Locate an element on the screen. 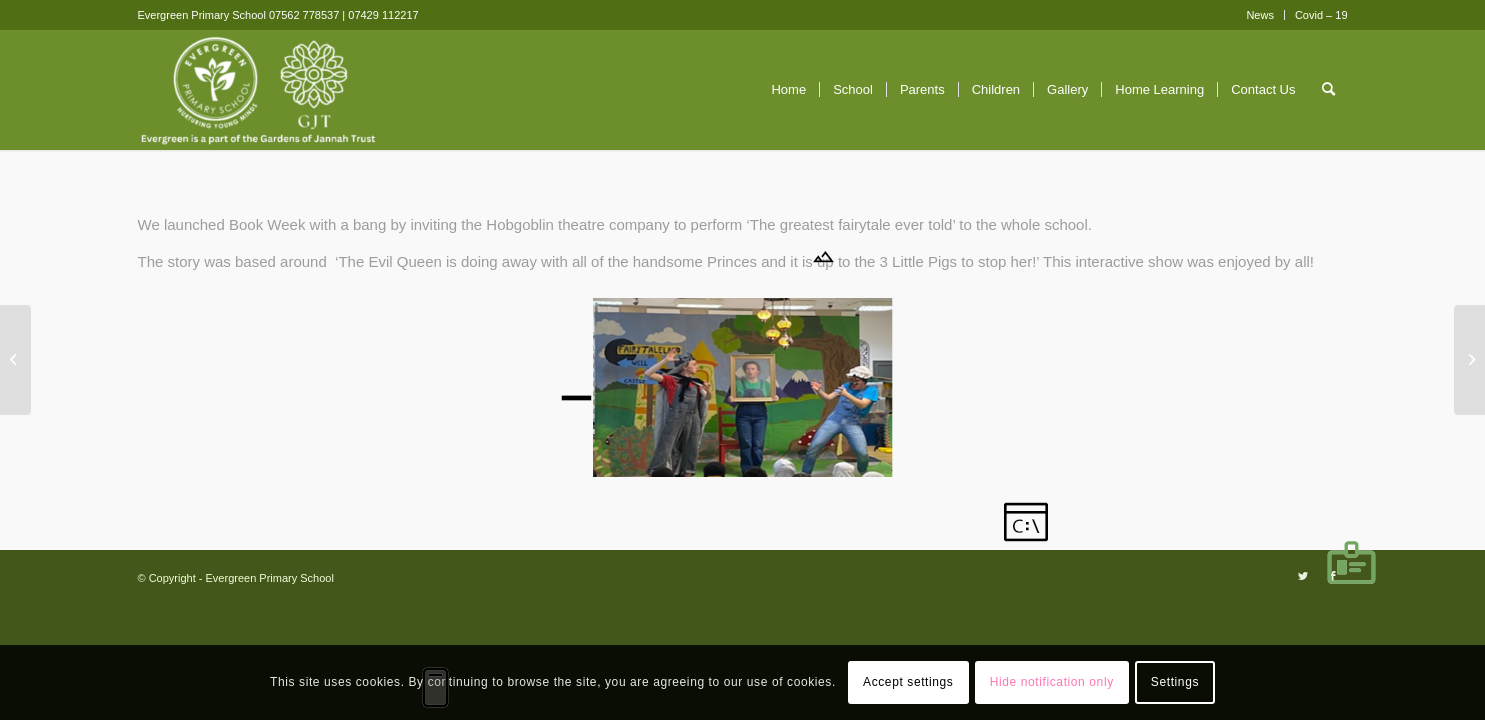  mobile device with speaker enabled is located at coordinates (435, 687).